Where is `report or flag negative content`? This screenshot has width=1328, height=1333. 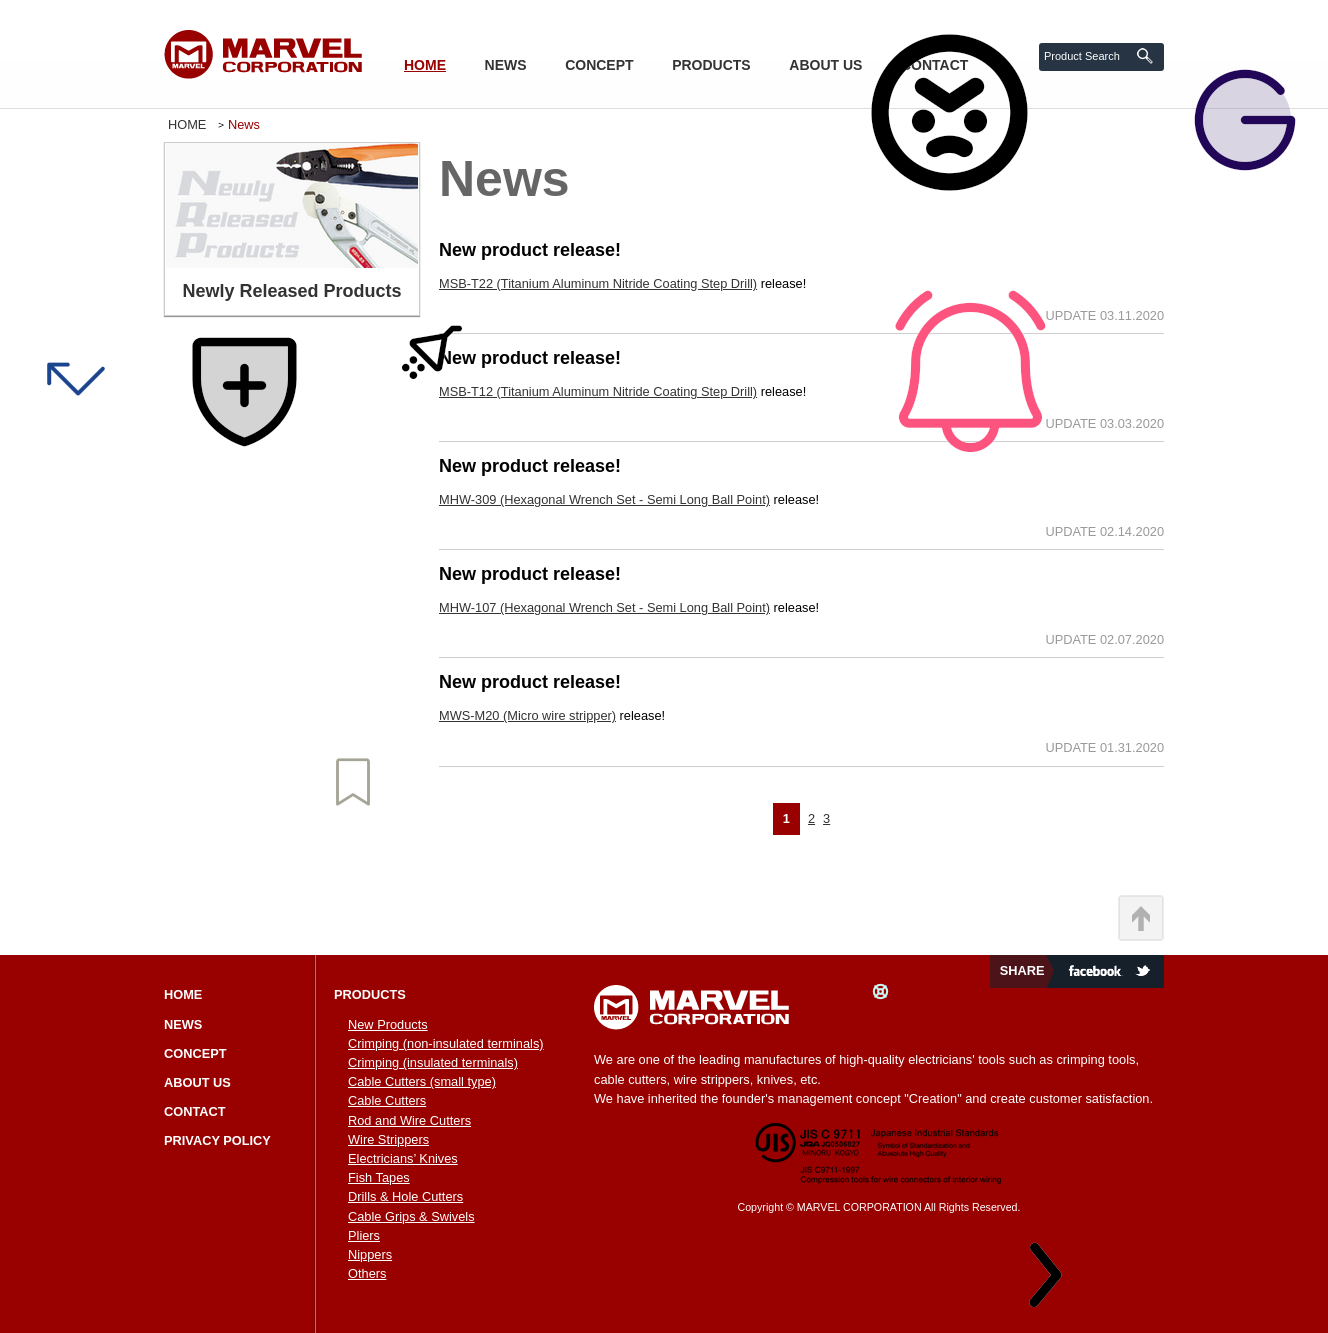
report or flag negative content is located at coordinates (949, 112).